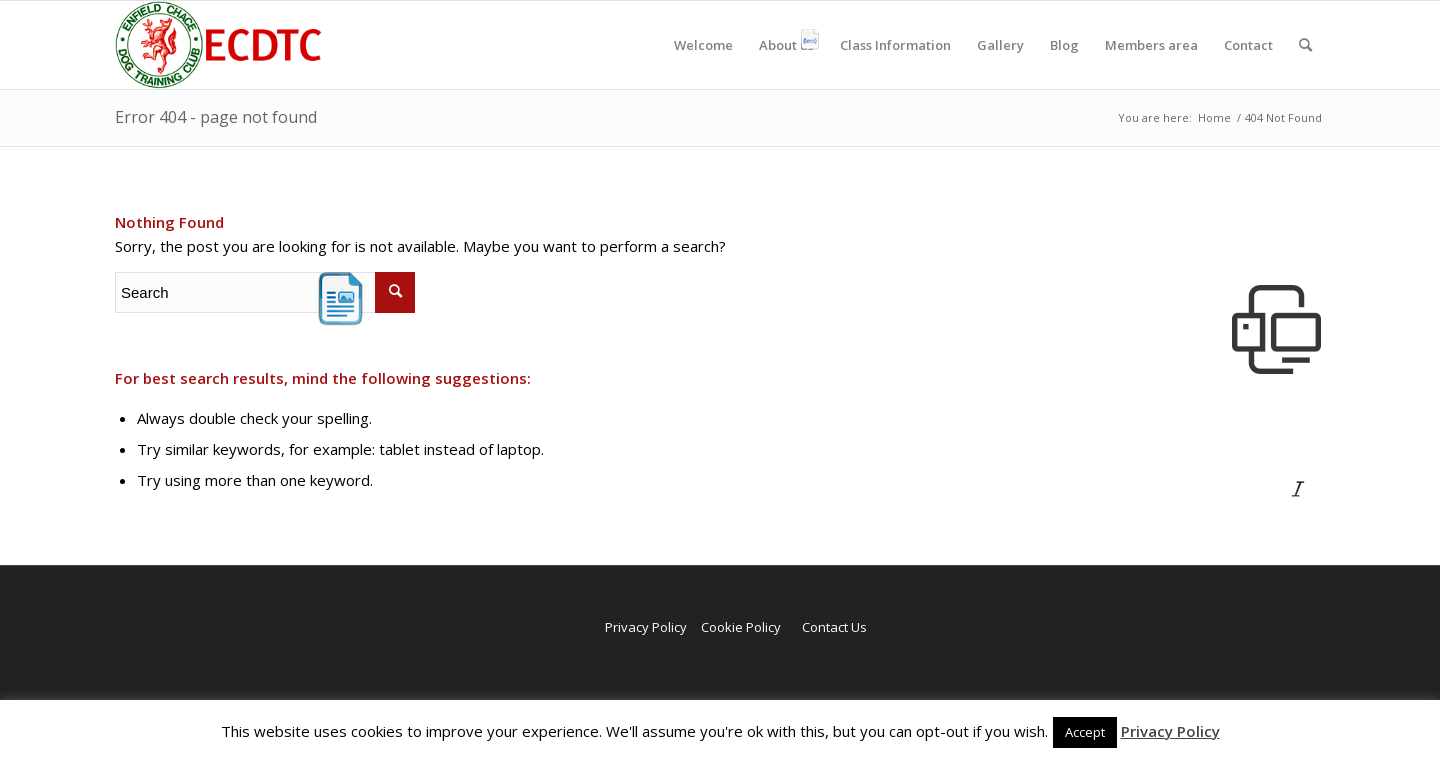 This screenshot has width=1440, height=760. What do you see at coordinates (810, 39) in the screenshot?
I see `a LESS stylesheet file` at bounding box center [810, 39].